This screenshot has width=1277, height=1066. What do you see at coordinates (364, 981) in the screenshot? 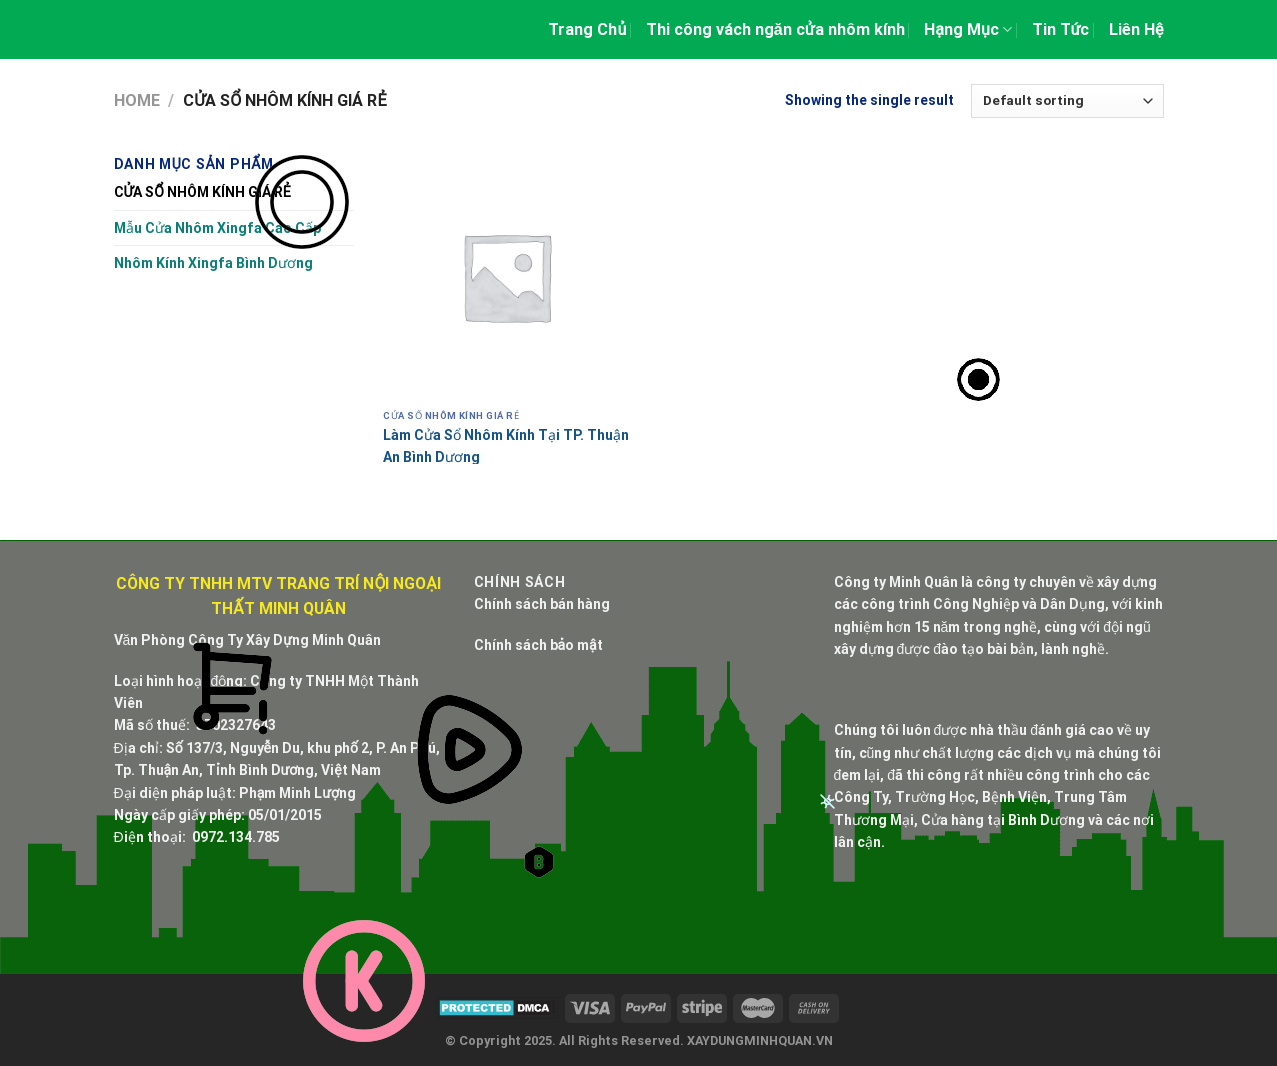
I see `indicates items starting with the letter K` at bounding box center [364, 981].